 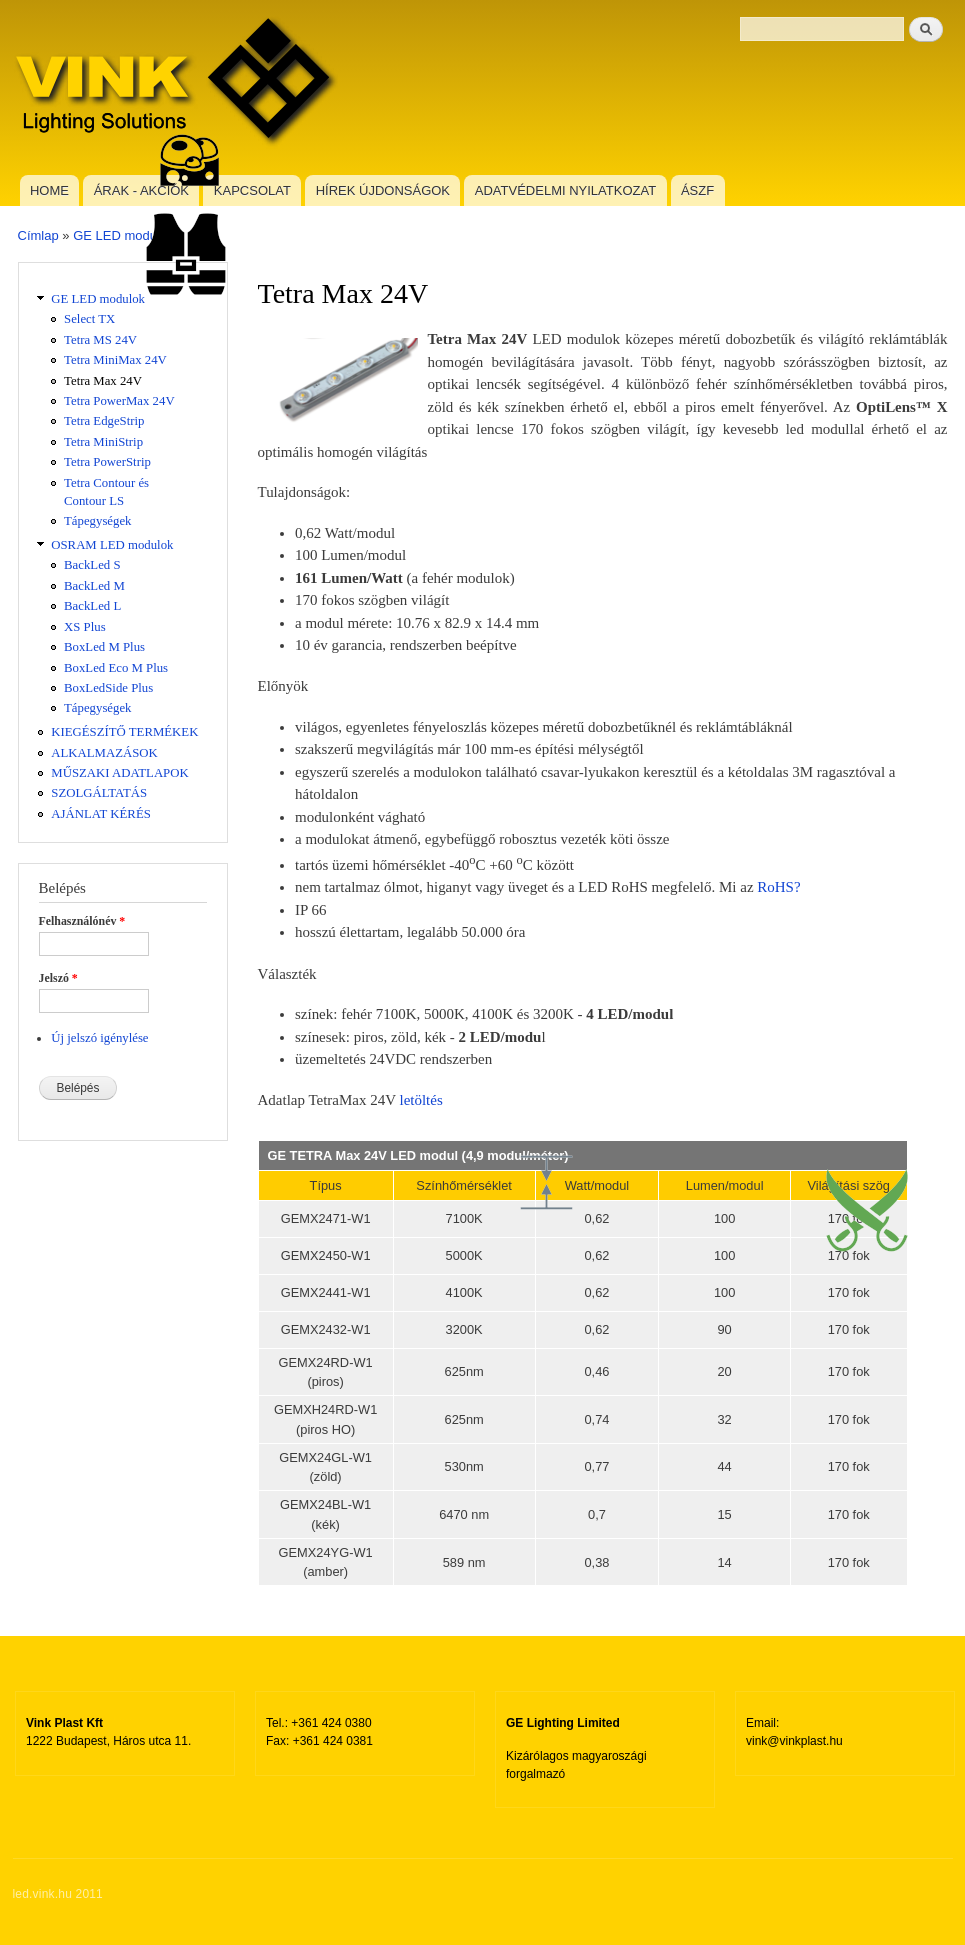 I want to click on join a game or session, so click(x=546, y=1182).